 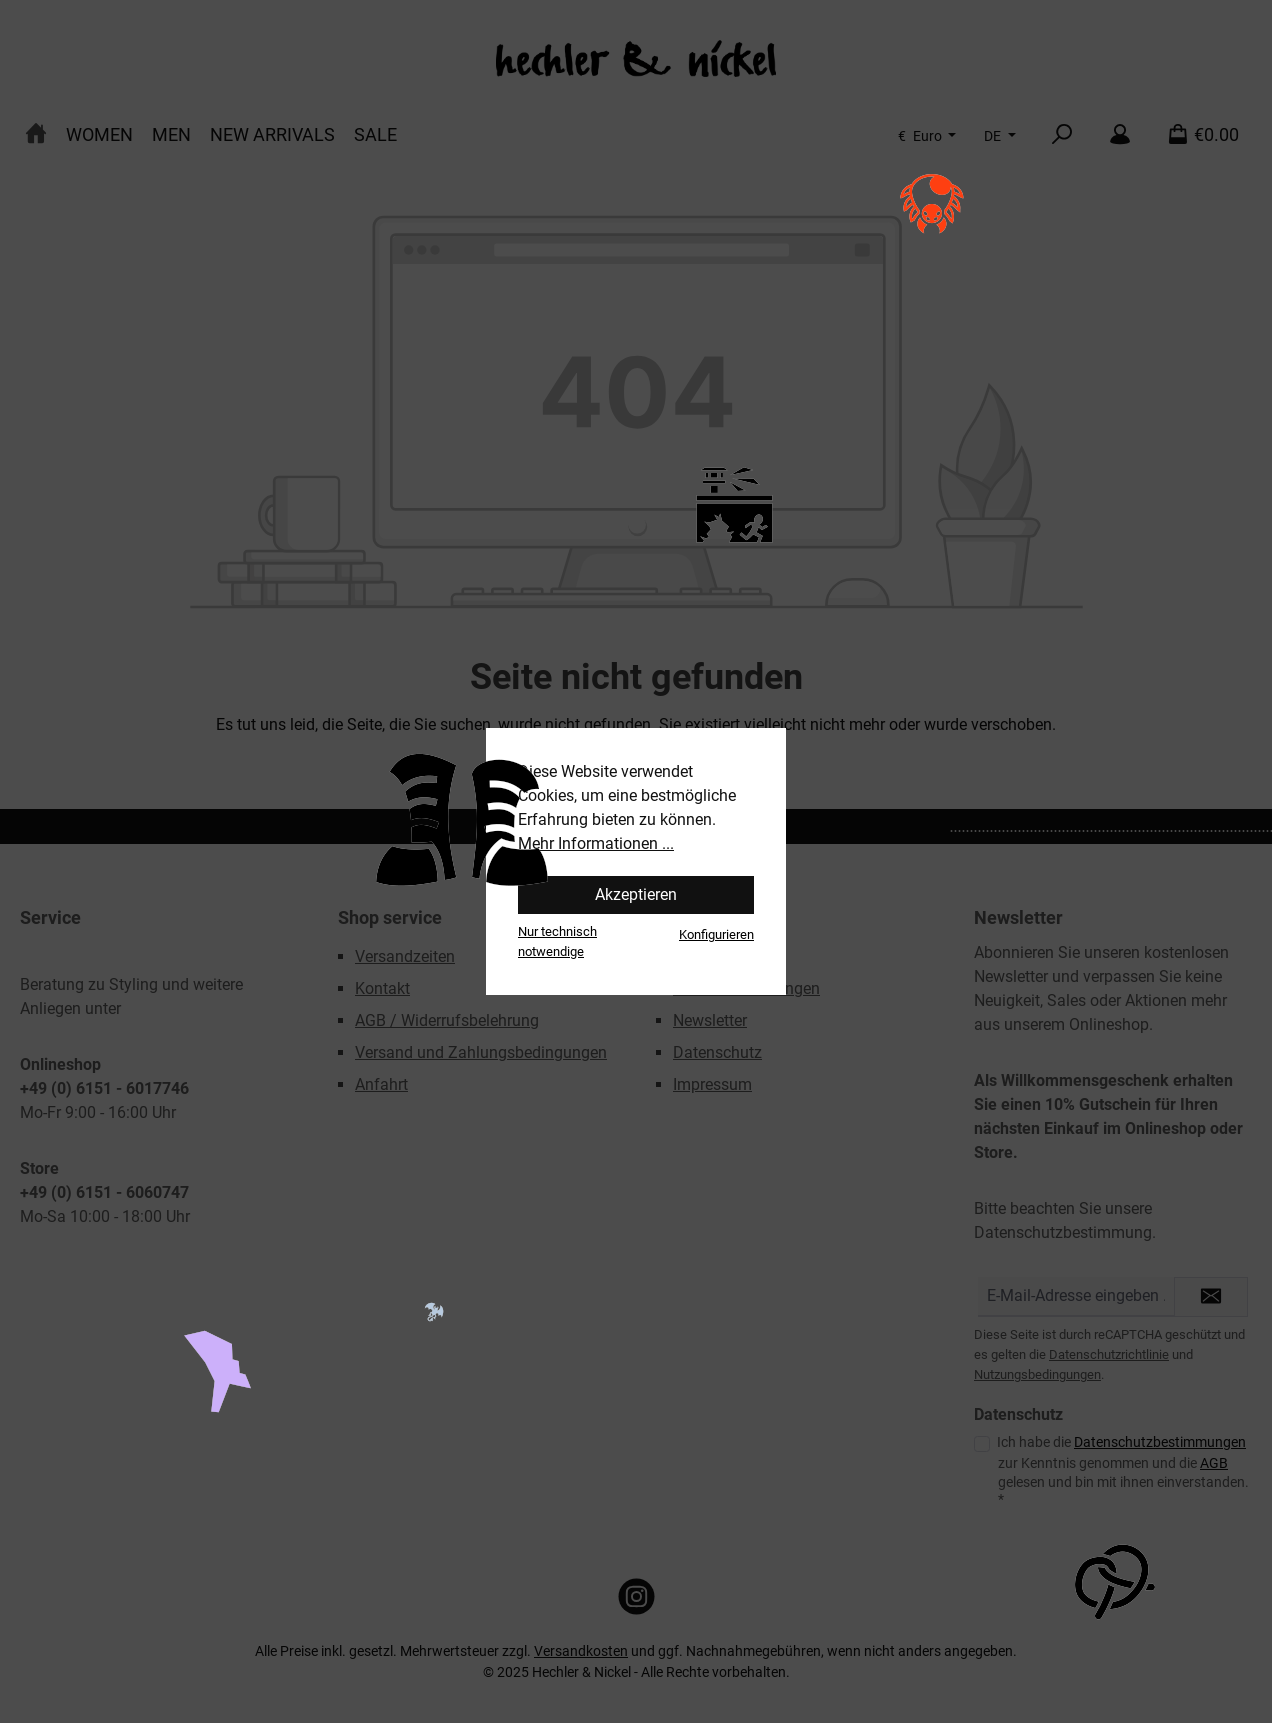 What do you see at coordinates (434, 1312) in the screenshot?
I see `select imp character or creature type` at bounding box center [434, 1312].